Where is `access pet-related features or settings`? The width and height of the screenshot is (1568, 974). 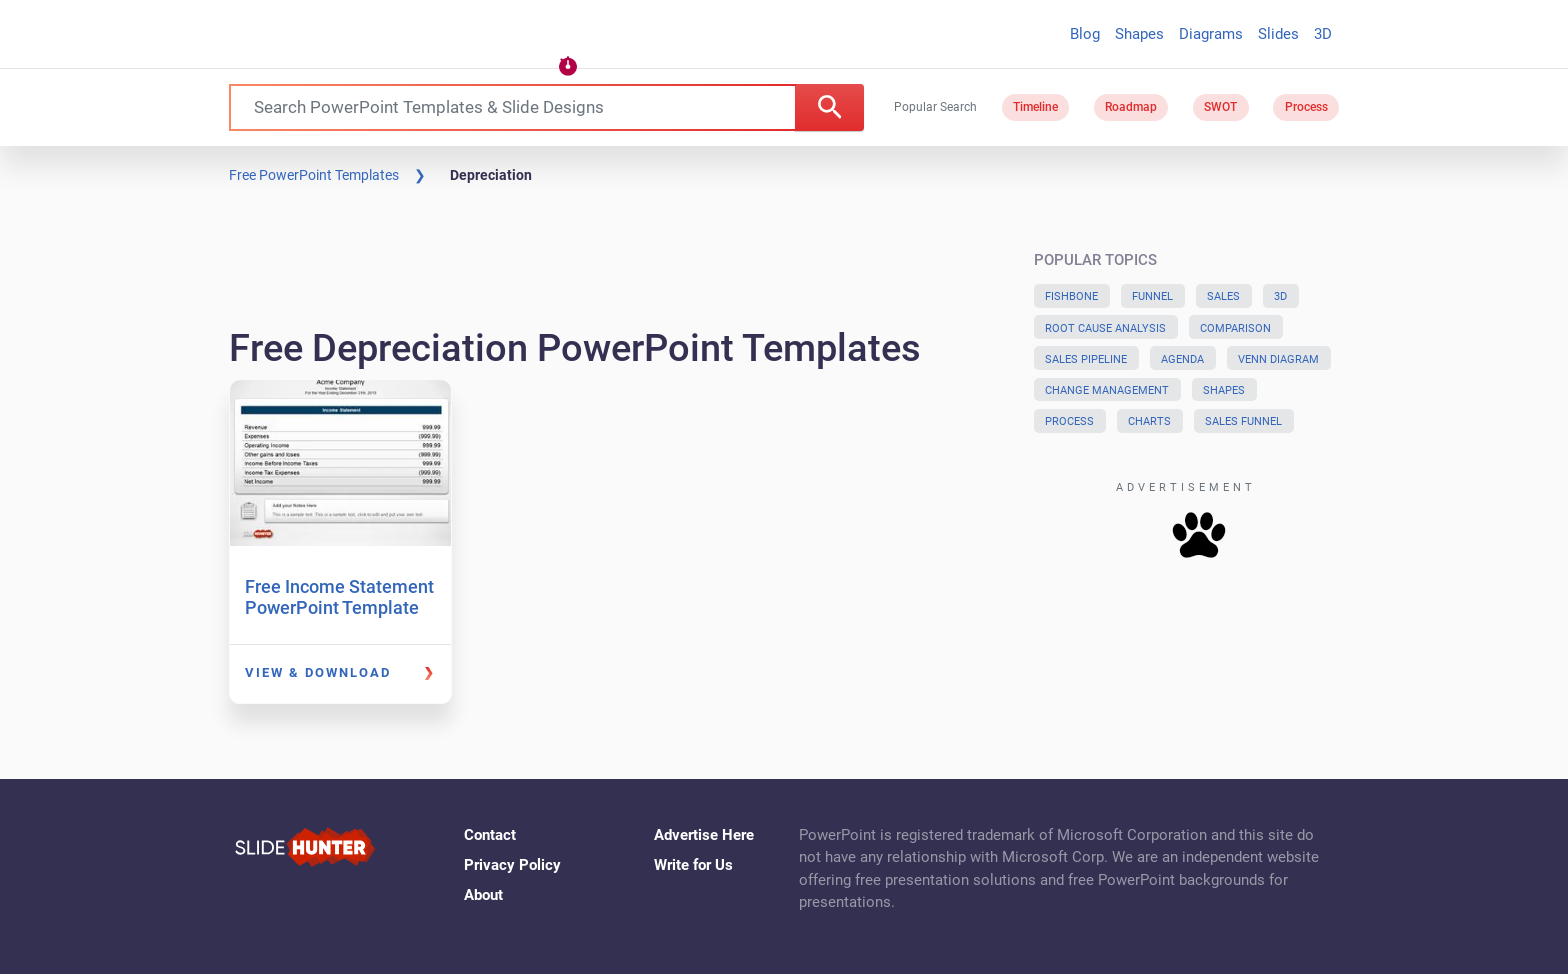 access pet-related features or settings is located at coordinates (1199, 535).